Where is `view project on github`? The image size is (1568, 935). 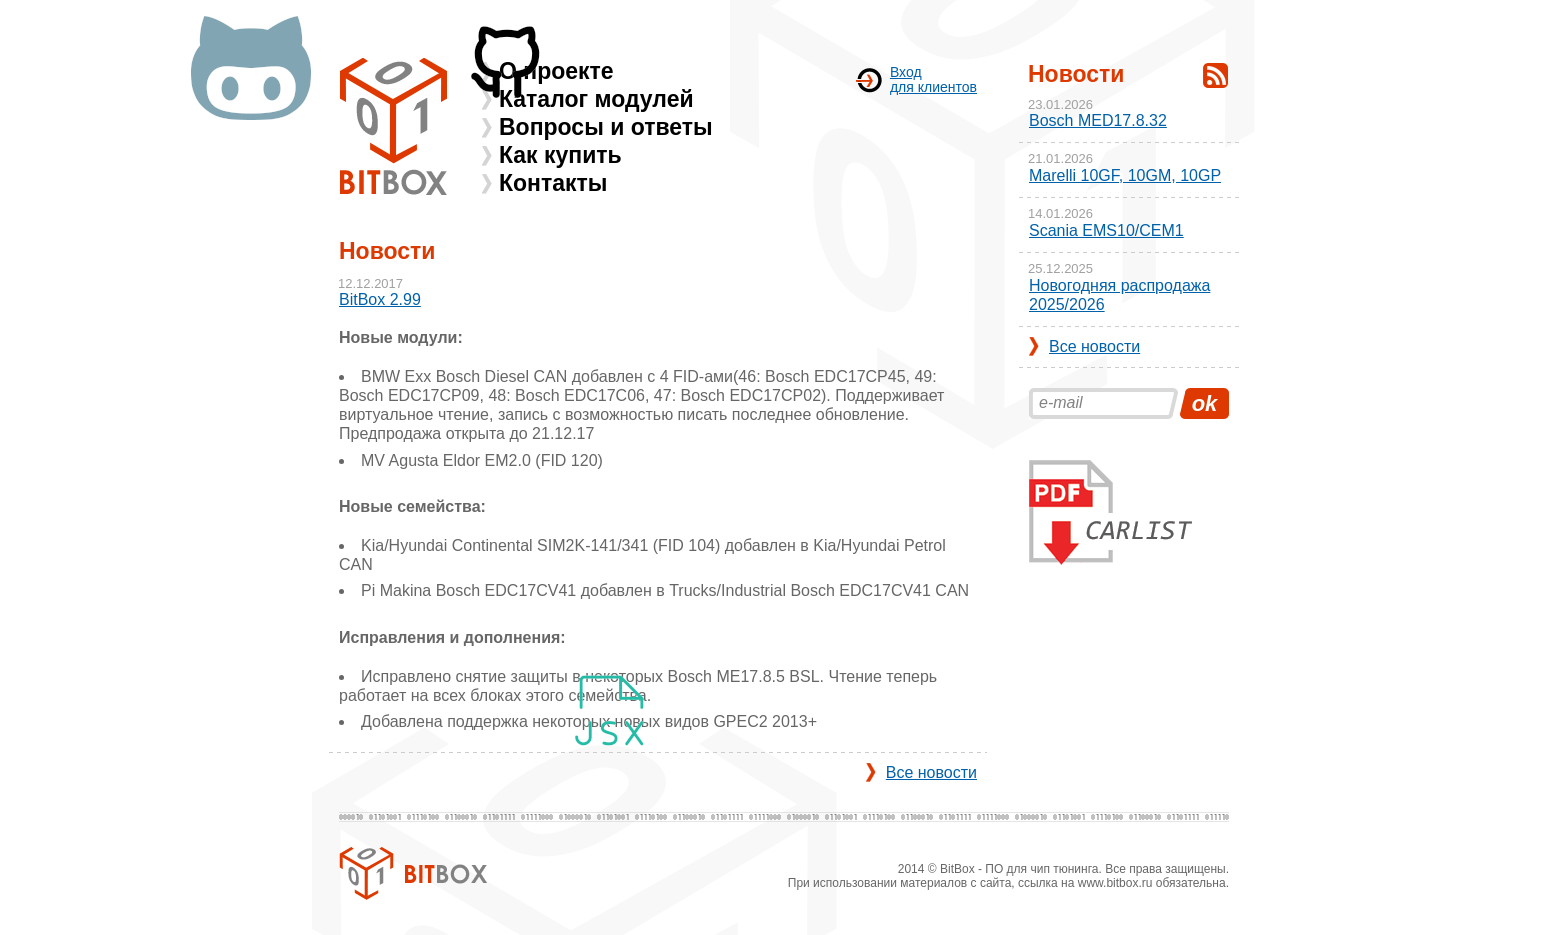 view project on github is located at coordinates (507, 62).